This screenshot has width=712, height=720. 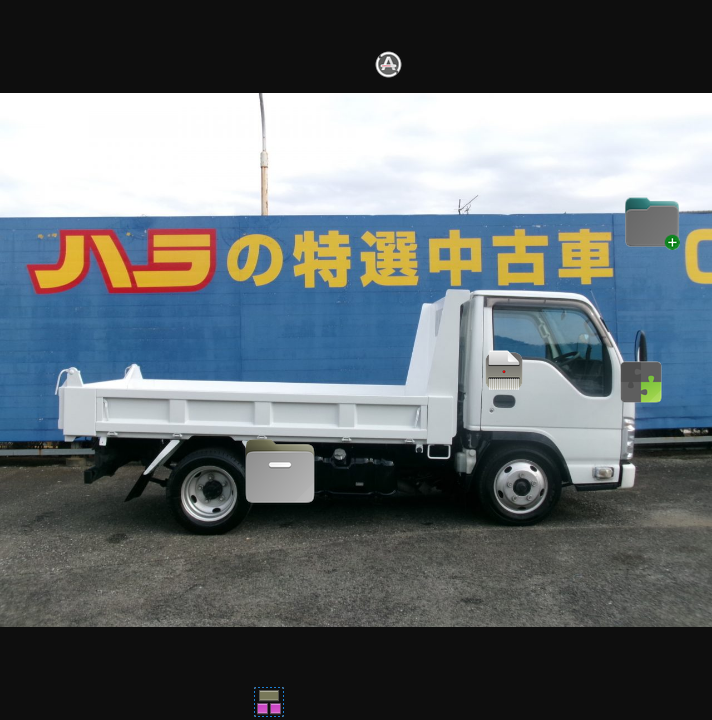 I want to click on create a new folder, so click(x=652, y=222).